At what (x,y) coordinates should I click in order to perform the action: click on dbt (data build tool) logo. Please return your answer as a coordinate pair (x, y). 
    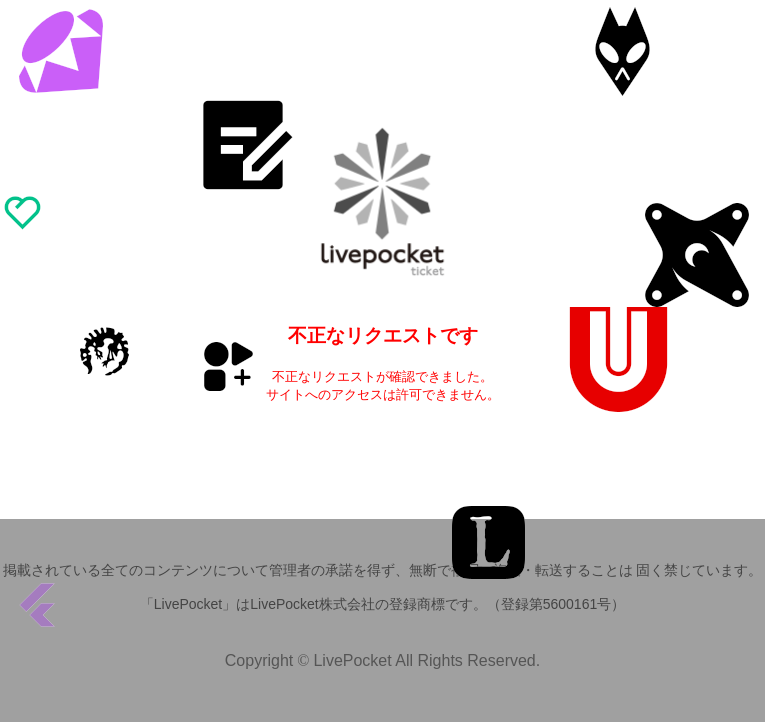
    Looking at the image, I should click on (697, 255).